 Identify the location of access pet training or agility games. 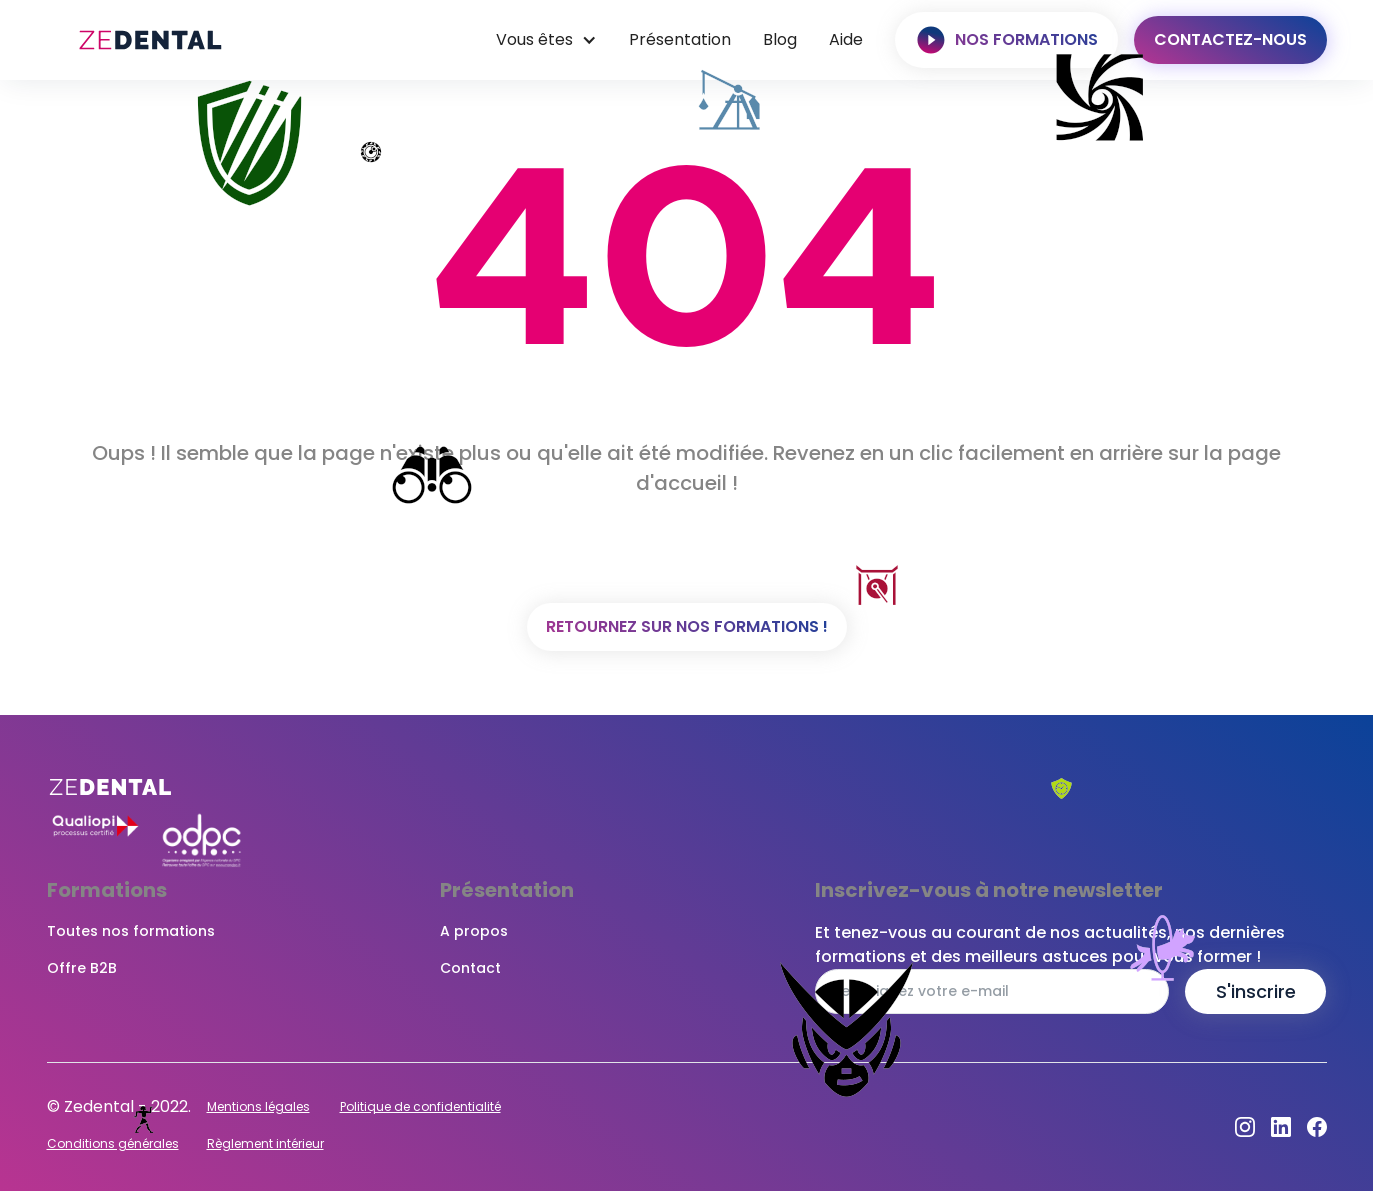
(1162, 947).